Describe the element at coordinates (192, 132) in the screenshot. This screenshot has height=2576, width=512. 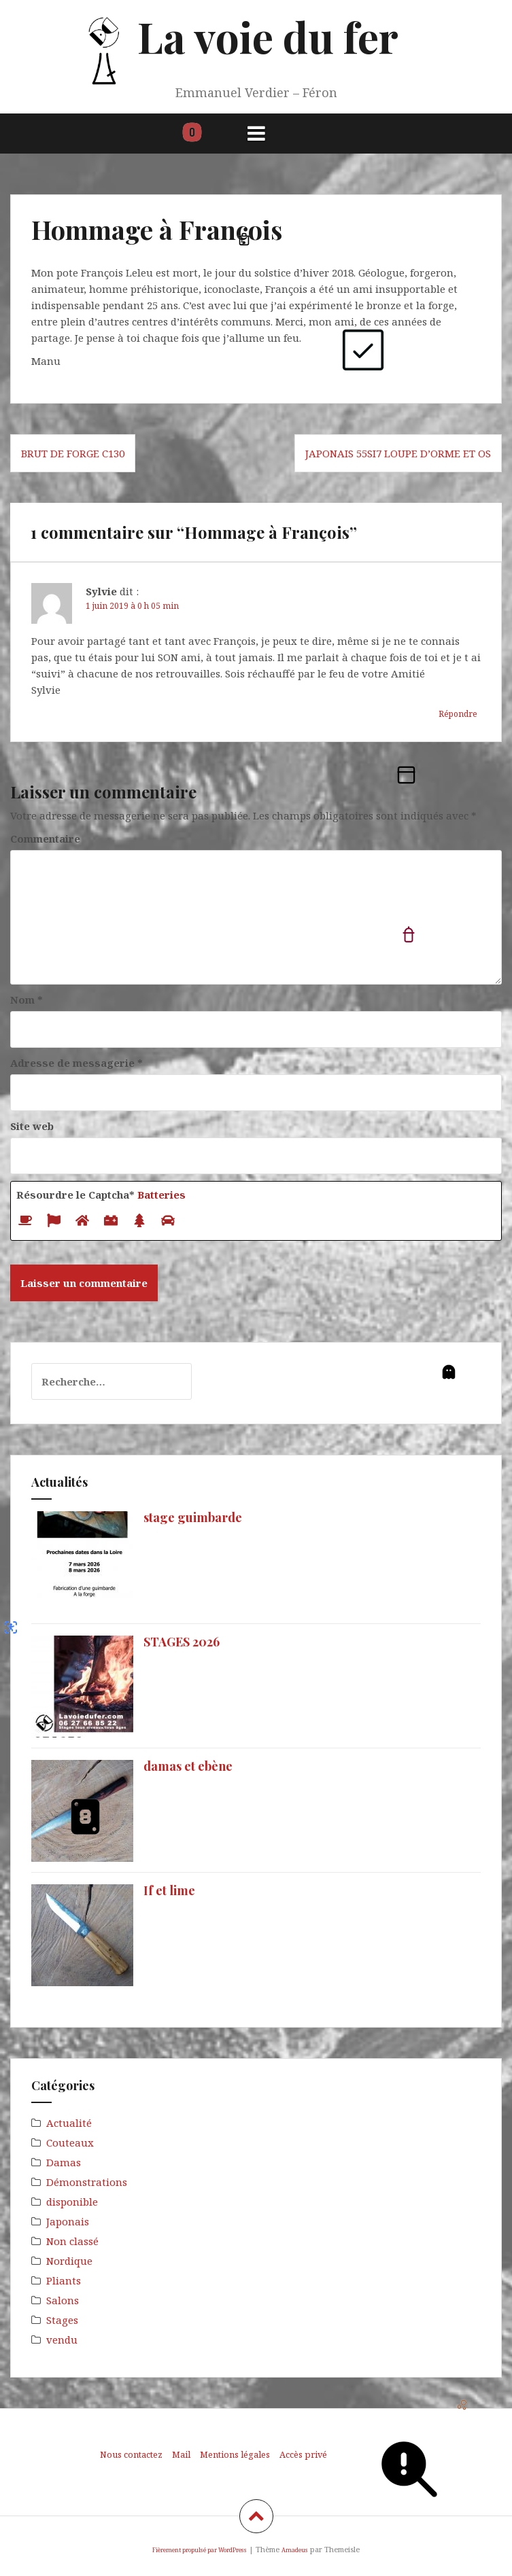
I see `indicates an "O" option or selection in a menu` at that location.